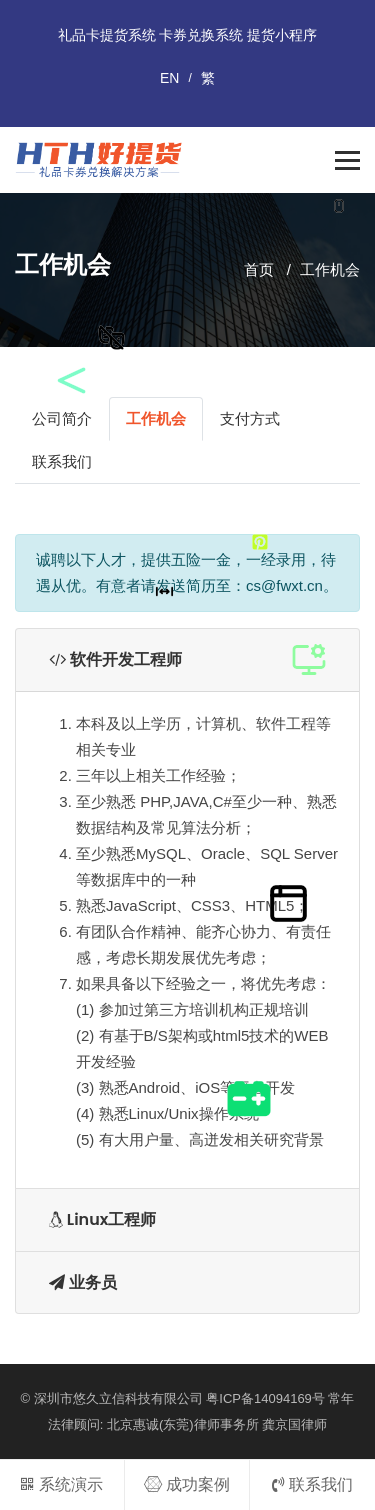 This screenshot has width=375, height=1510. Describe the element at coordinates (111, 337) in the screenshot. I see `disable theater or entertainment mode` at that location.